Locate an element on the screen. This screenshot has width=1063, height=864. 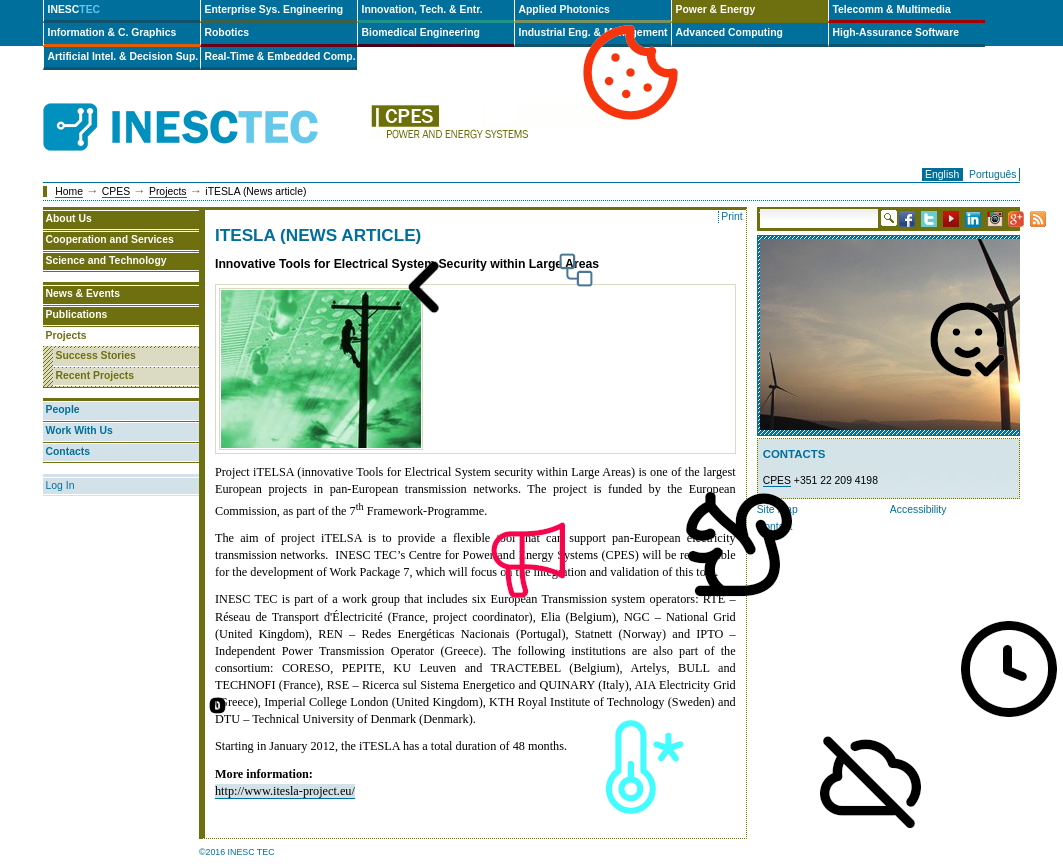
view or manage automated workflows is located at coordinates (576, 270).